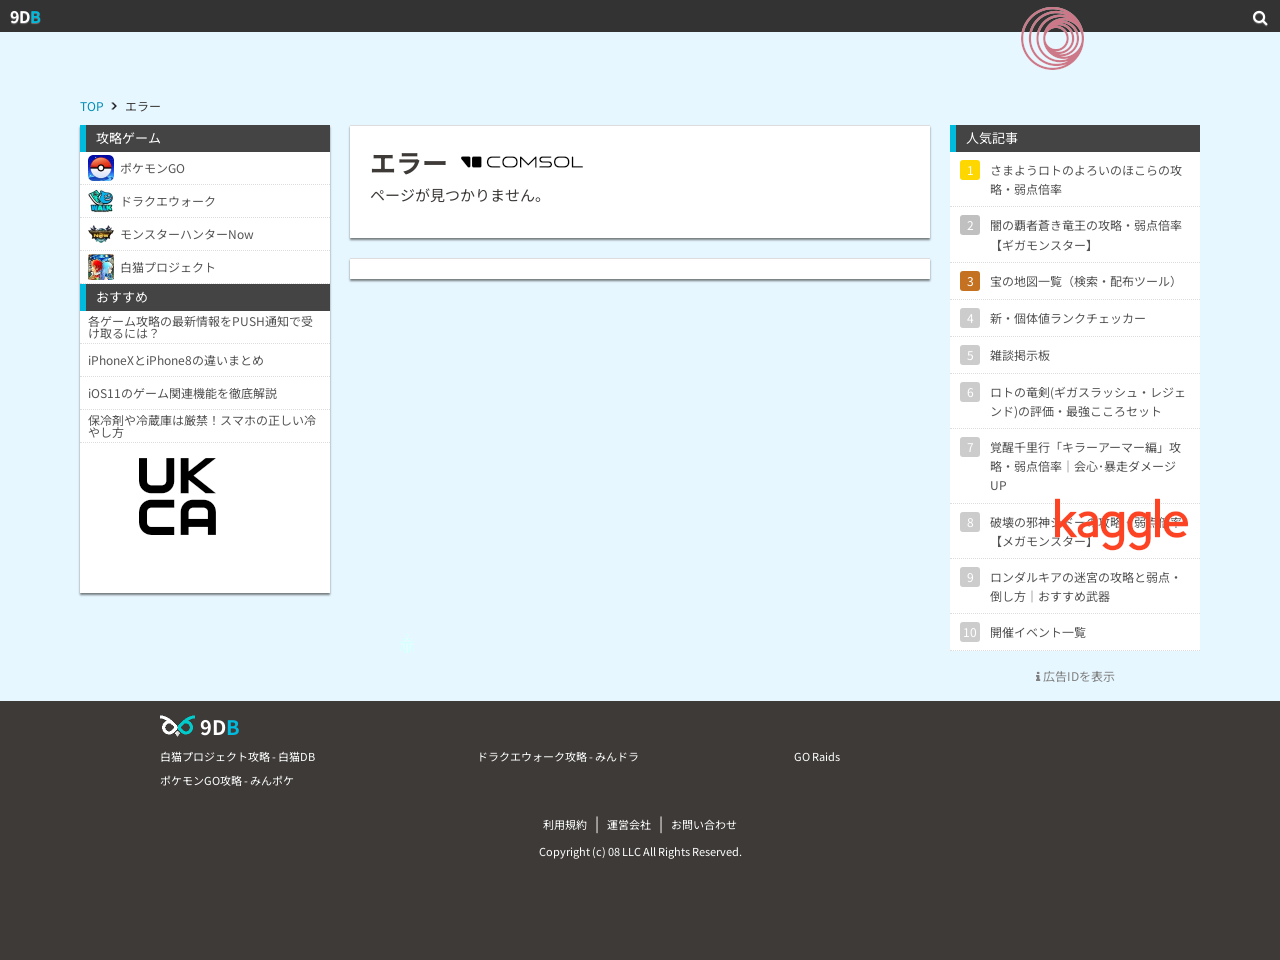 The width and height of the screenshot is (1280, 960). What do you see at coordinates (407, 643) in the screenshot?
I see `visit Red Candle Games website or store page` at bounding box center [407, 643].